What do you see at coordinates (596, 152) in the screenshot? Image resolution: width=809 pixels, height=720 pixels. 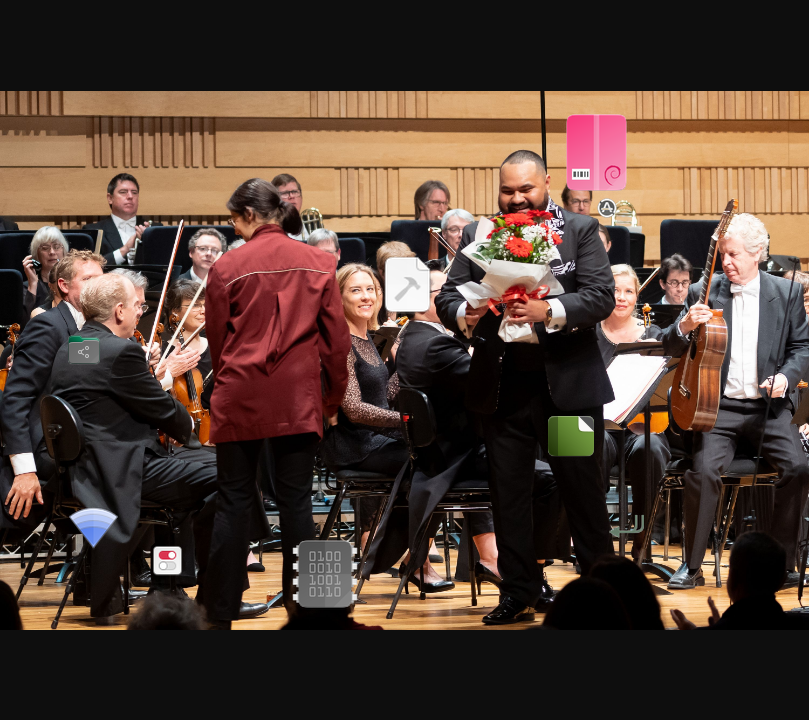 I see `a debian software package file ready for installation` at bounding box center [596, 152].